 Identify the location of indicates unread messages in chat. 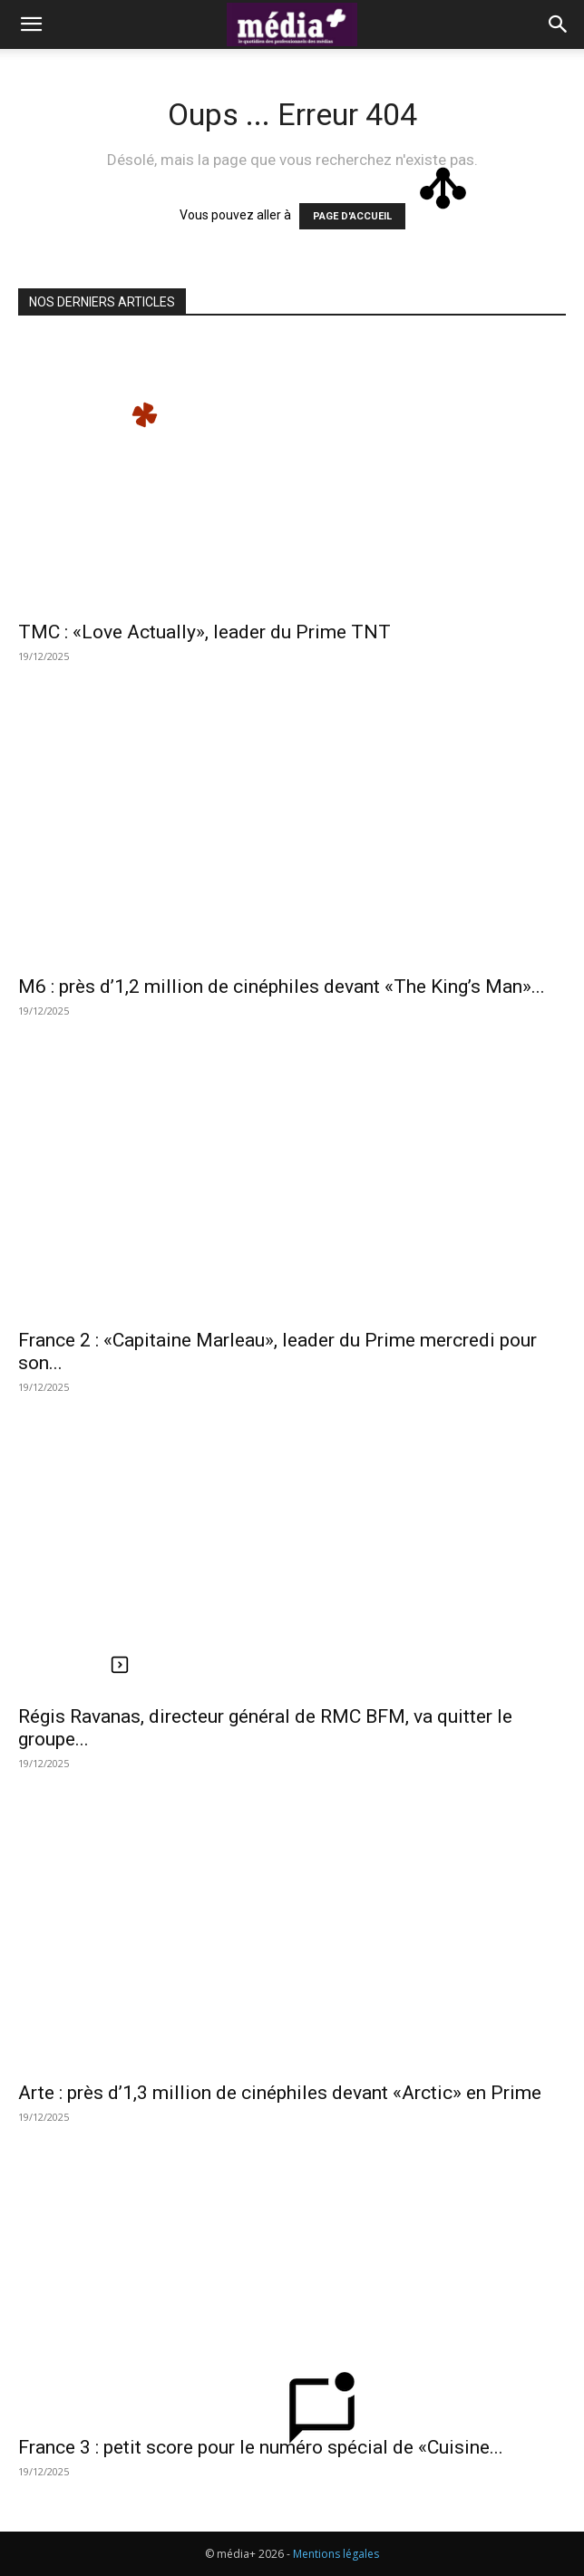
(322, 2411).